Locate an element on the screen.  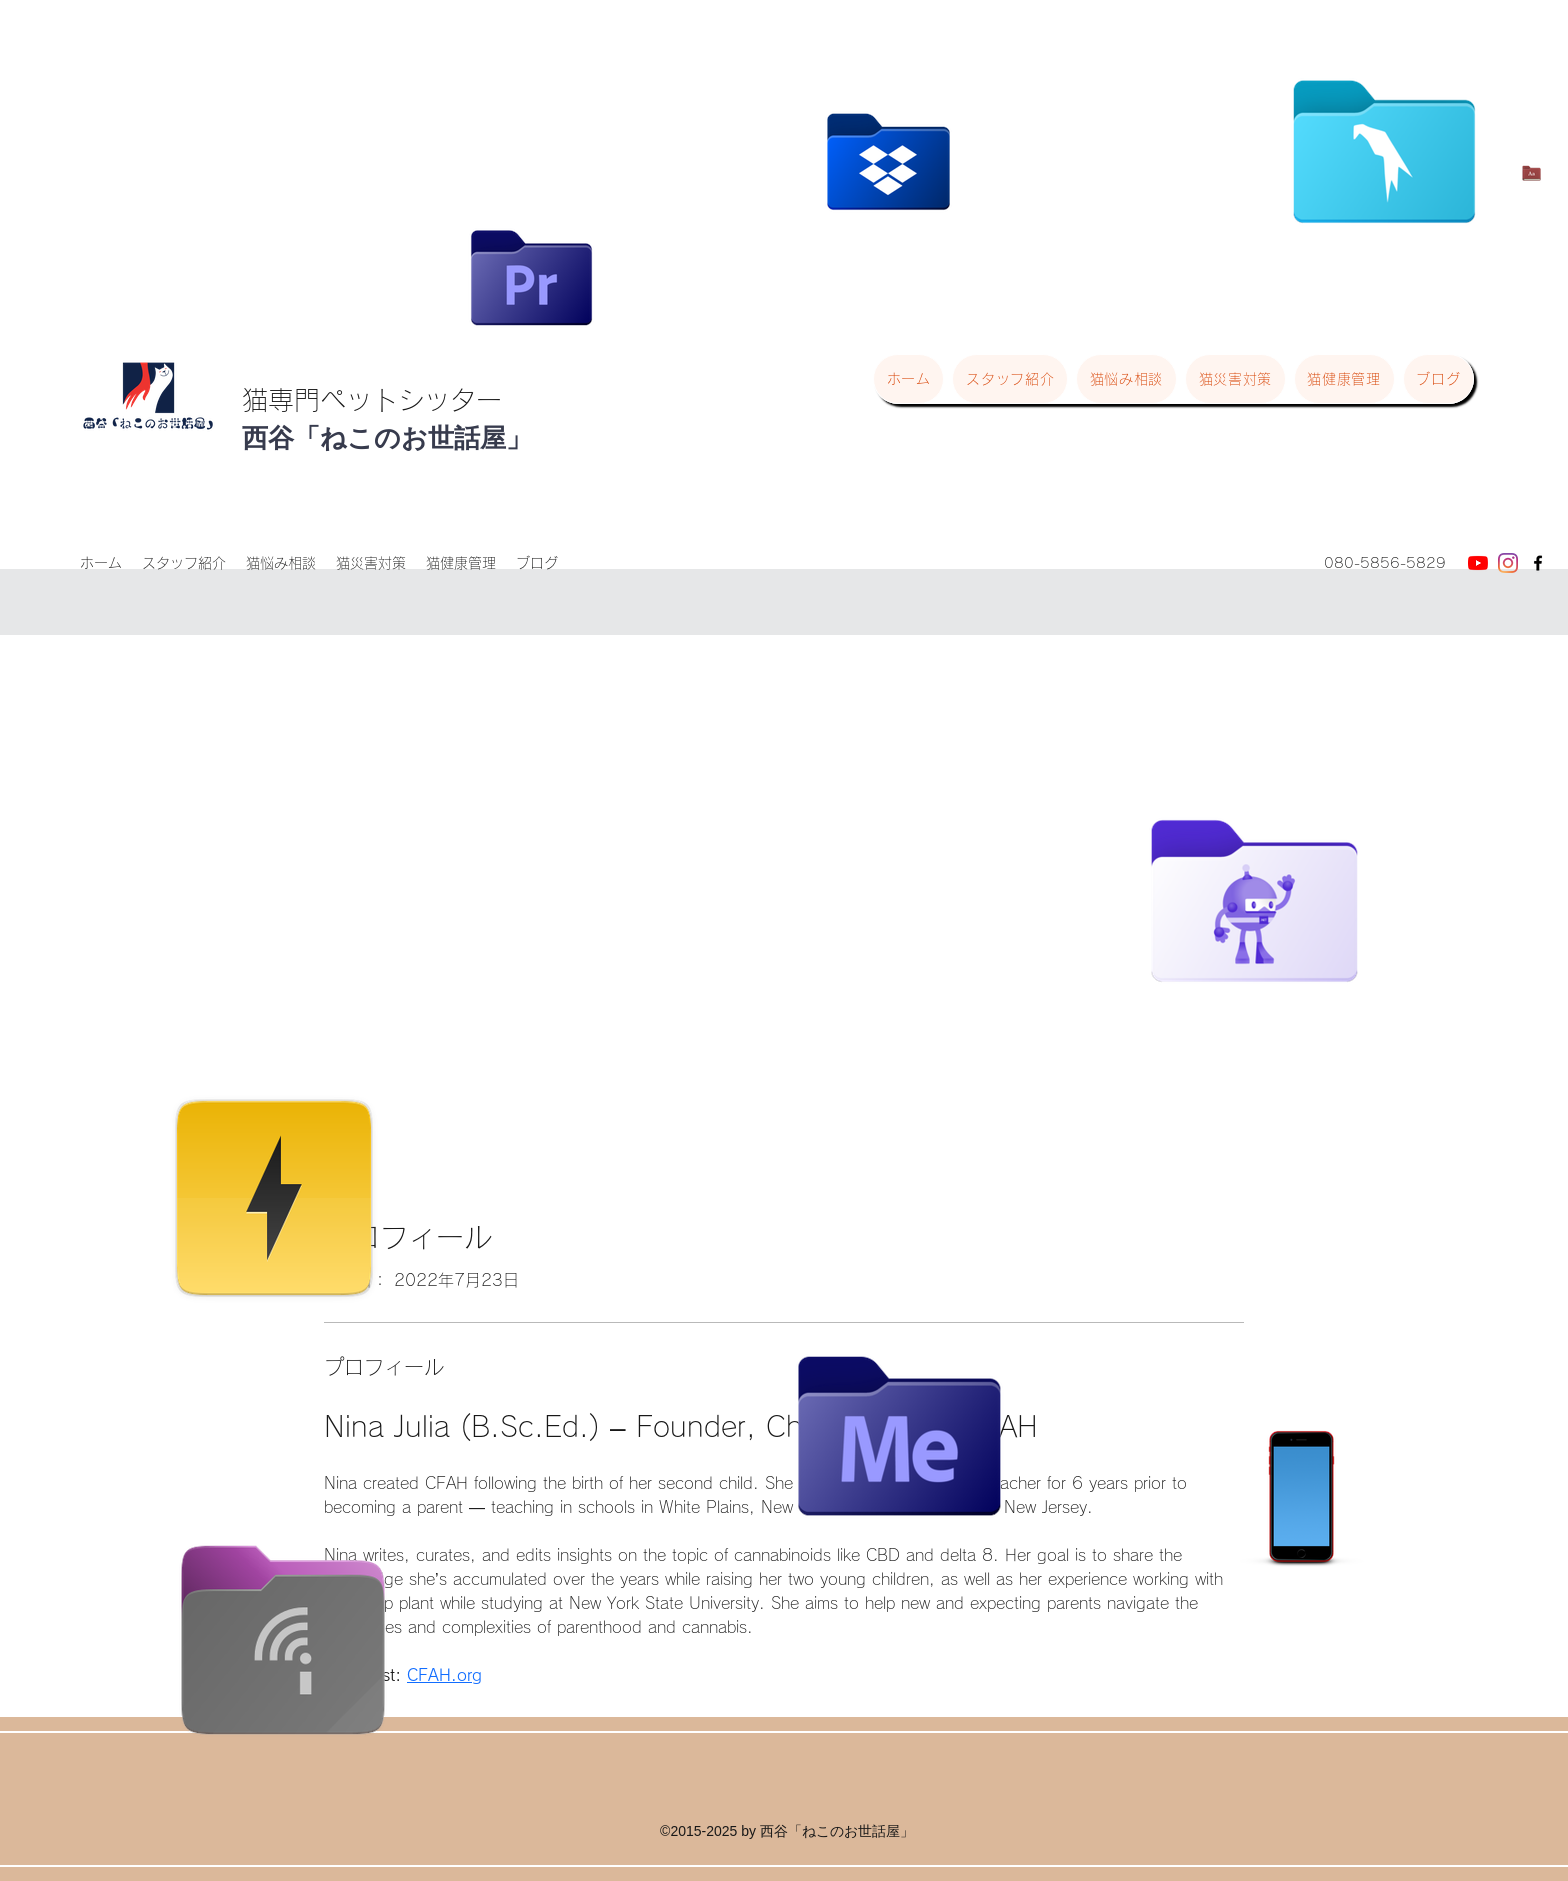
open your Dropbox synced folder is located at coordinates (888, 165).